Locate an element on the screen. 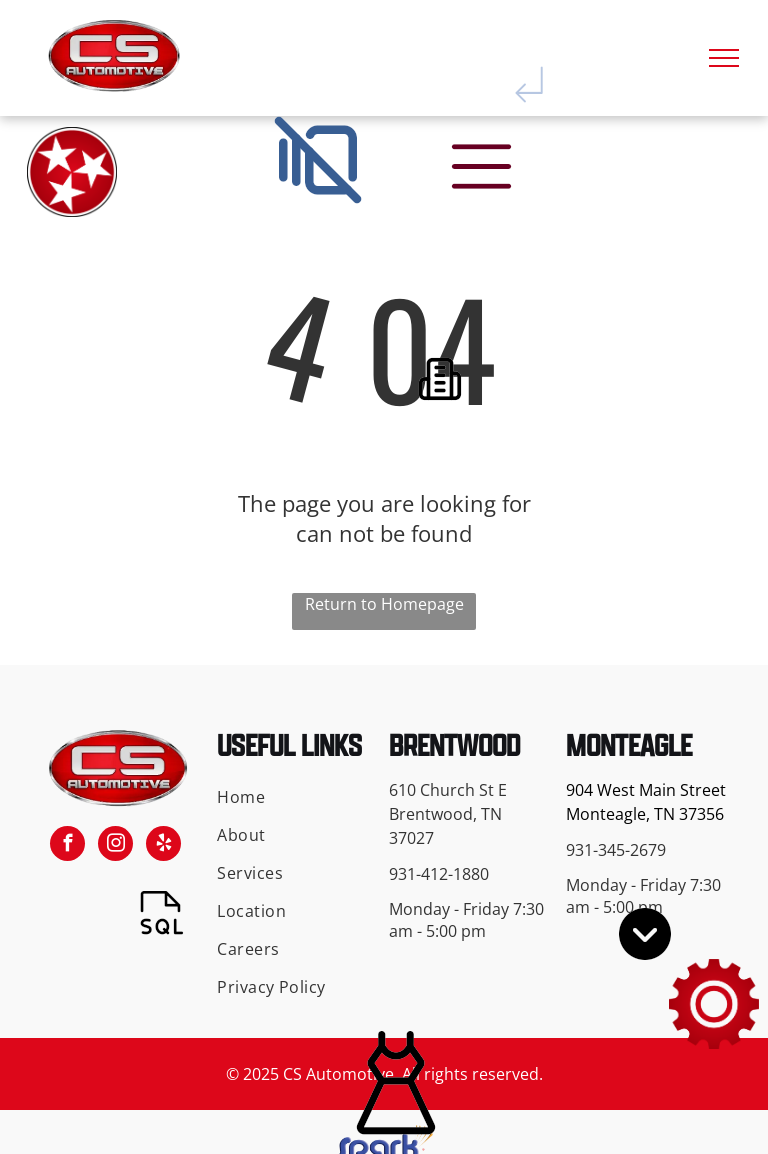 The width and height of the screenshot is (768, 1154). expand dropdown menu or section is located at coordinates (645, 934).